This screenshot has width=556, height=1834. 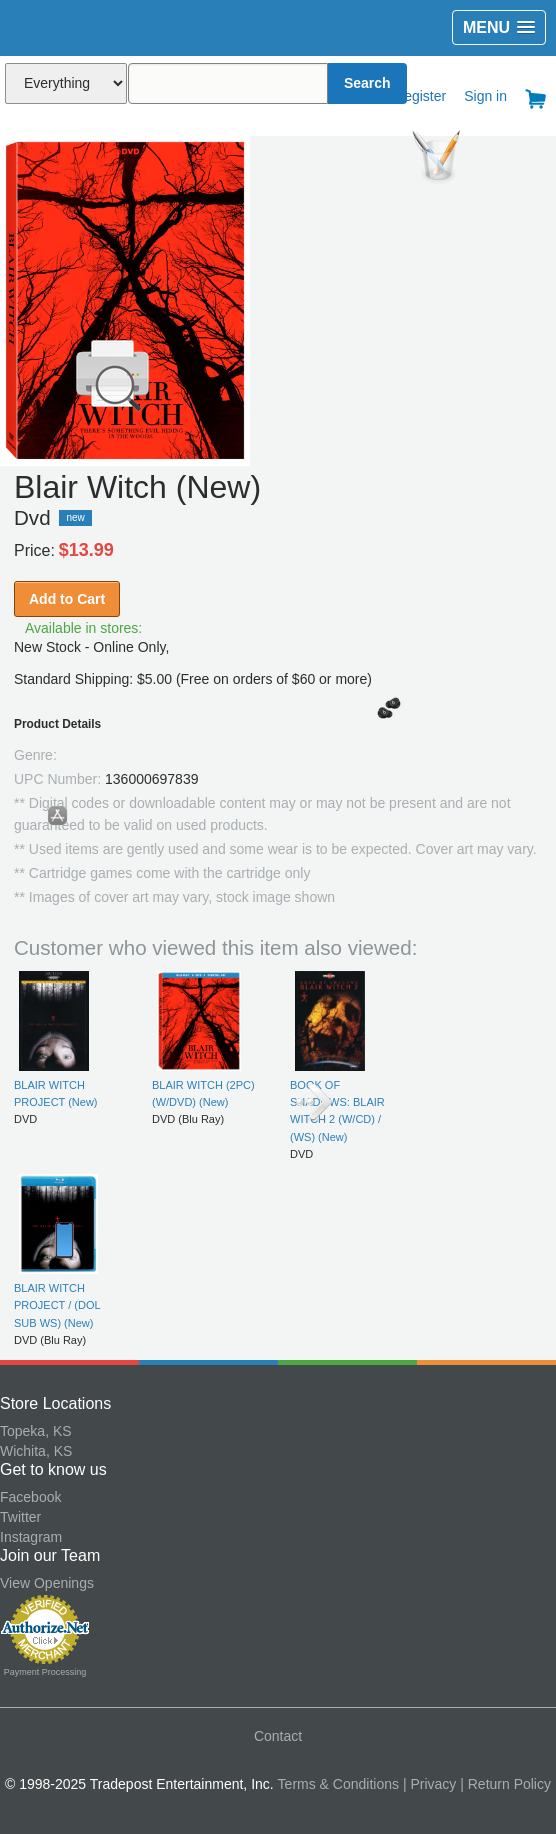 What do you see at coordinates (57, 815) in the screenshot?
I see `open the App Store to browse and download apps` at bounding box center [57, 815].